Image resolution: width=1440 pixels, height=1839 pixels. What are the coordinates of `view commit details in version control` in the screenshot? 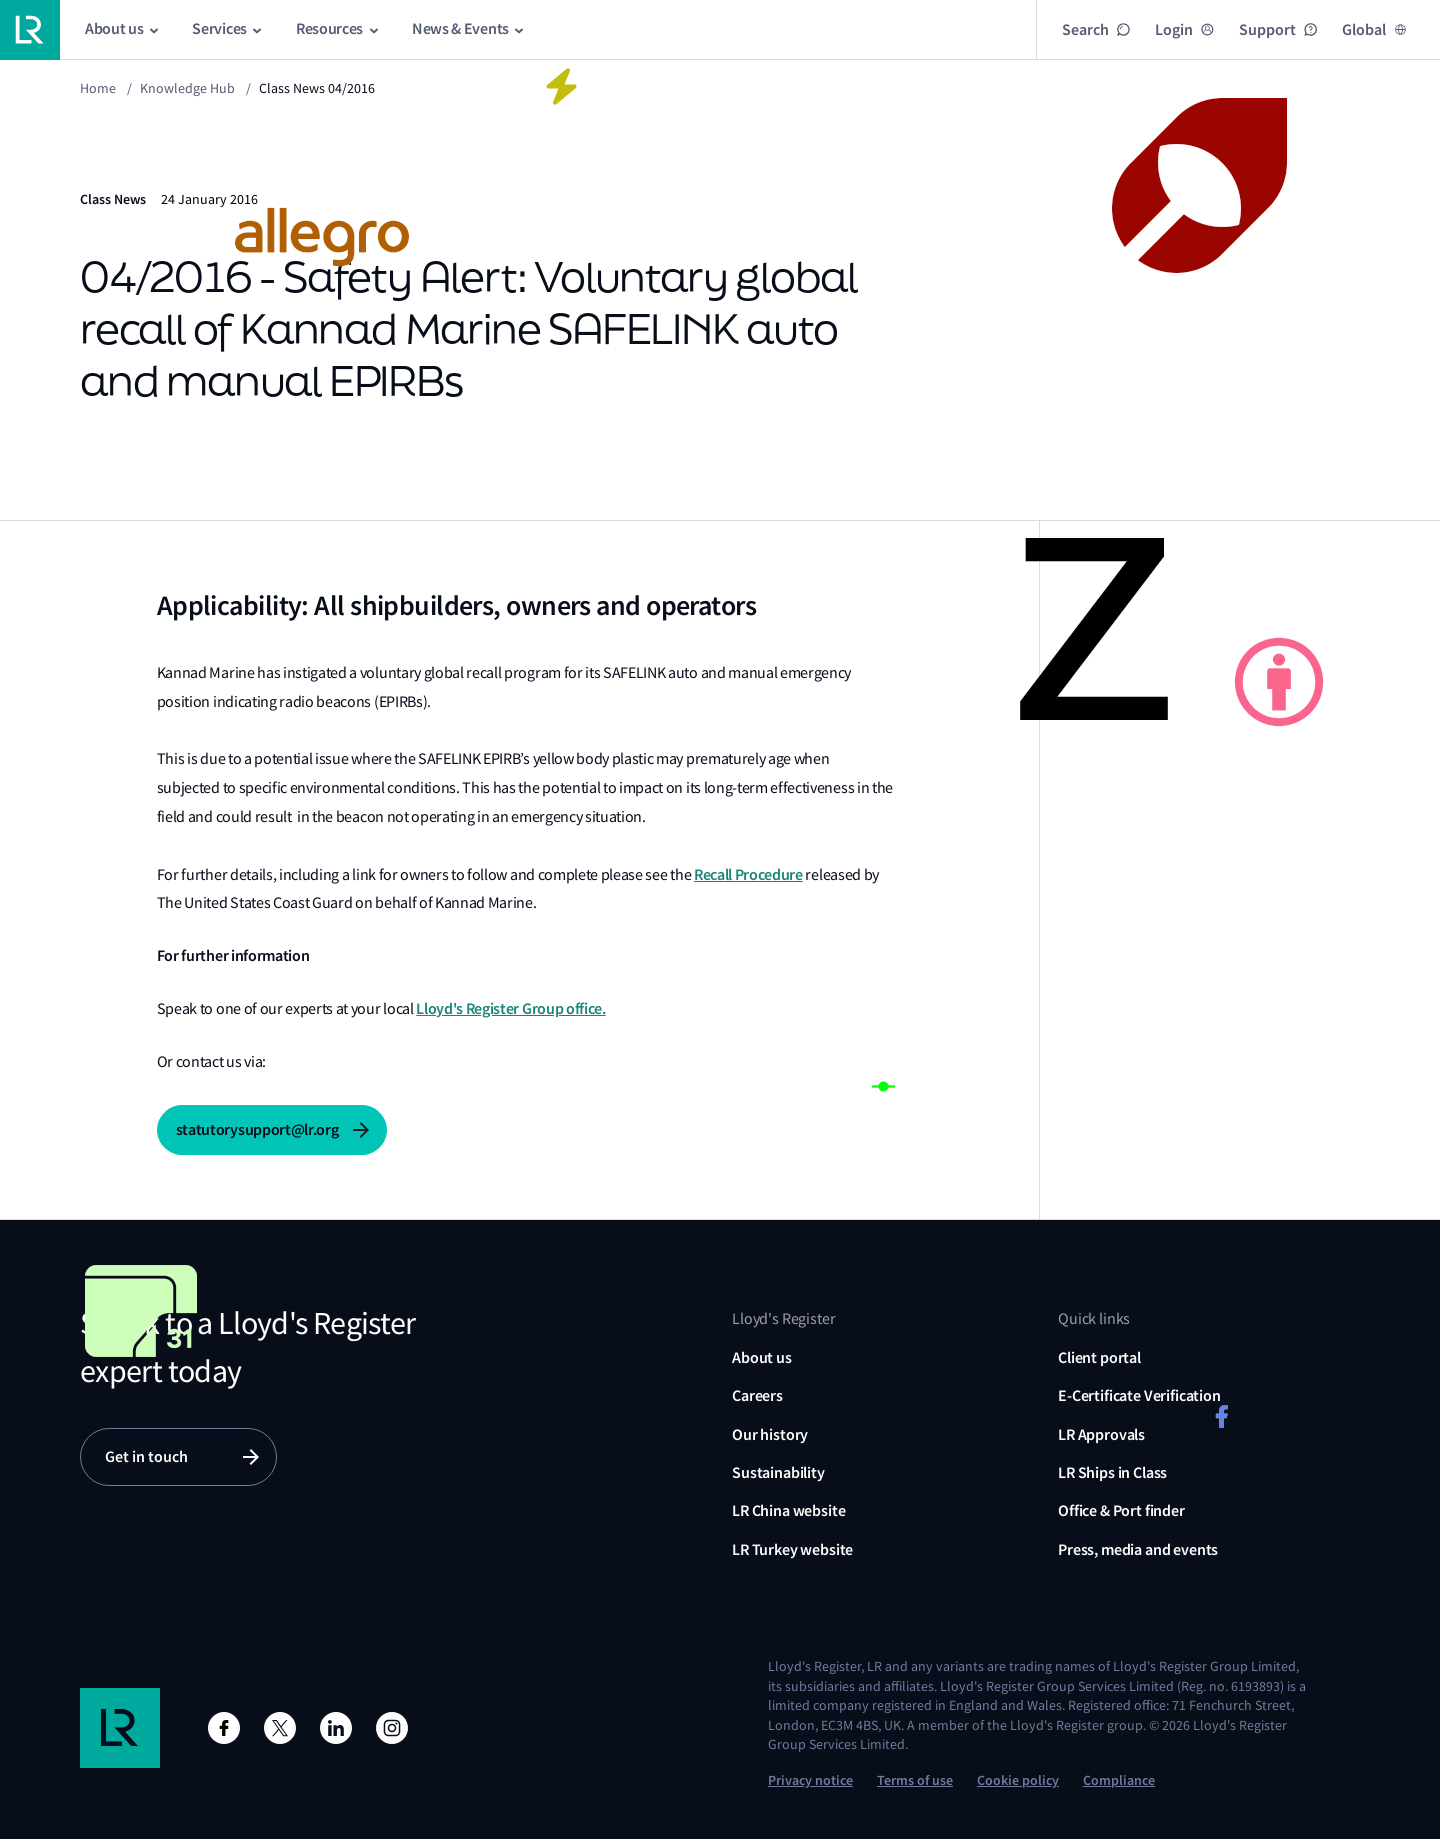 It's located at (883, 1086).